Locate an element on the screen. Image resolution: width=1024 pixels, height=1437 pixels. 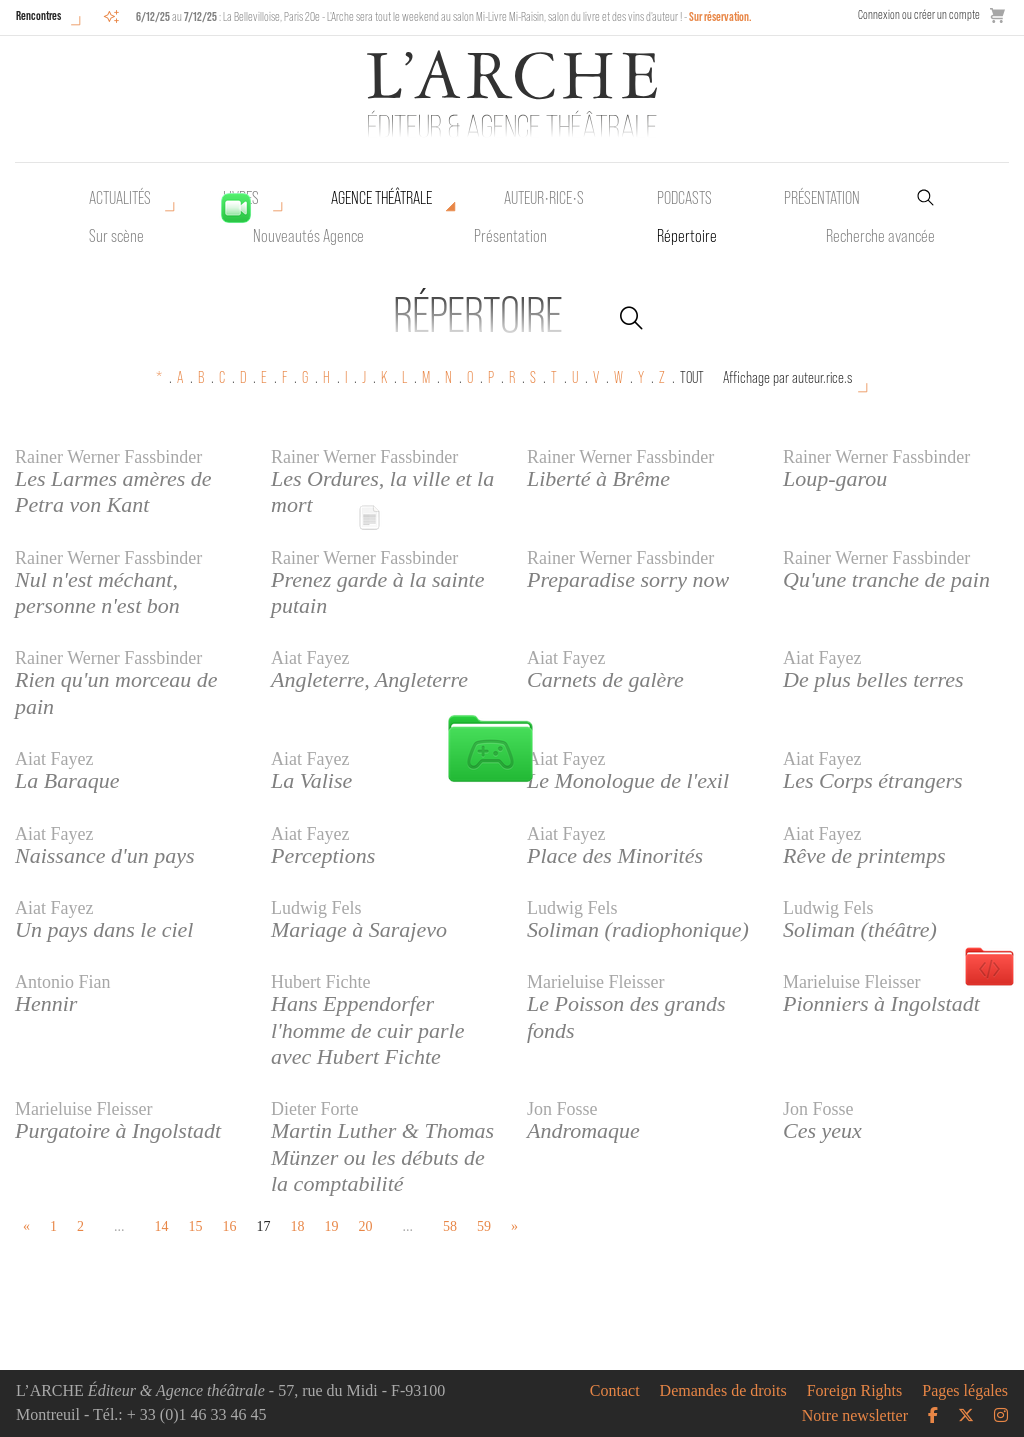
open your games folder is located at coordinates (490, 748).